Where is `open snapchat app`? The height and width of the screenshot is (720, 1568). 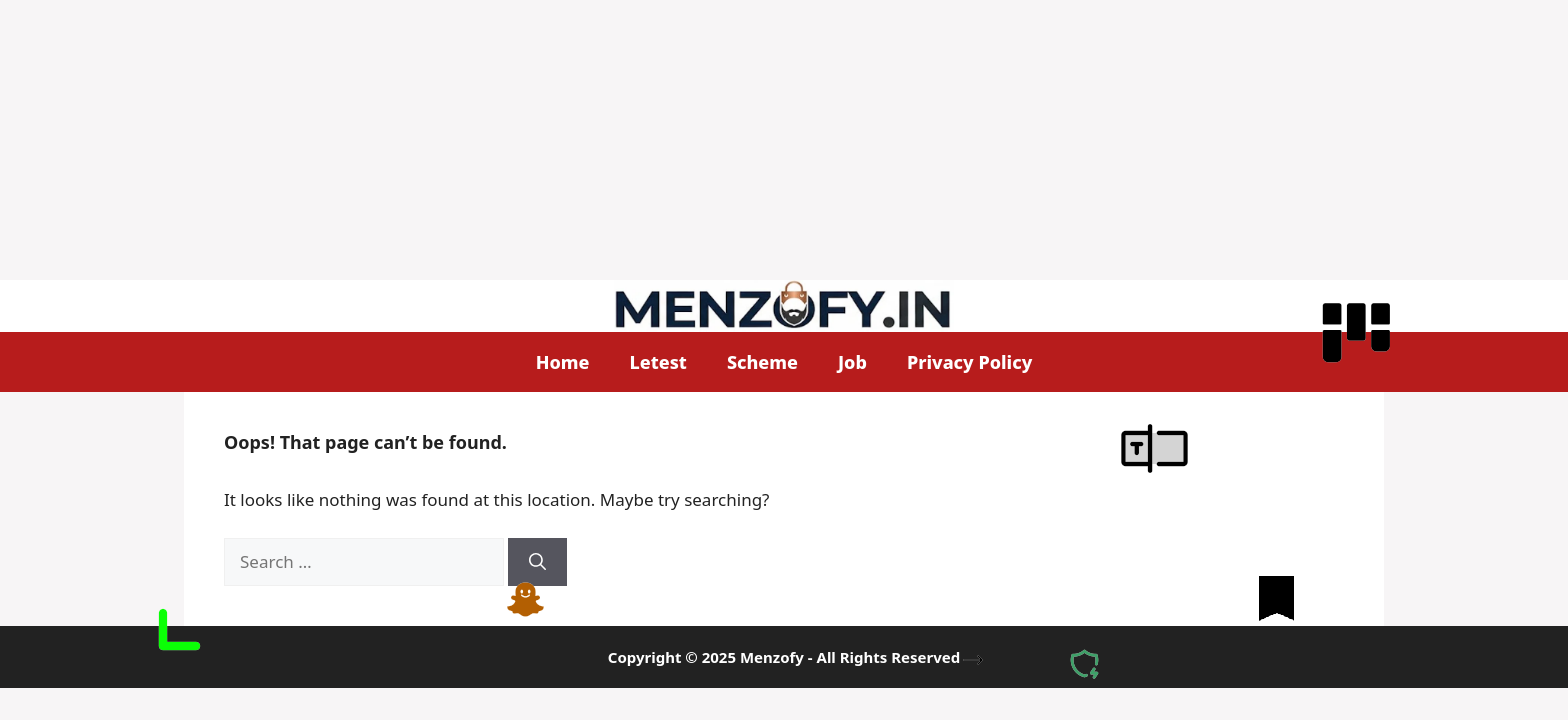 open snapchat app is located at coordinates (525, 599).